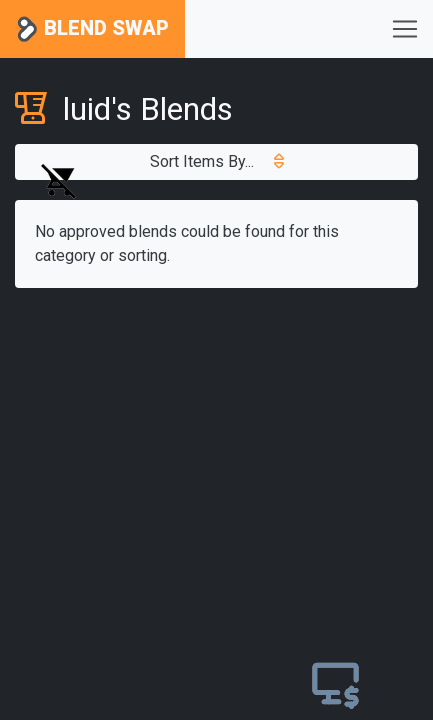 Image resolution: width=433 pixels, height=720 pixels. I want to click on access desktop payment or billing settings, so click(335, 683).